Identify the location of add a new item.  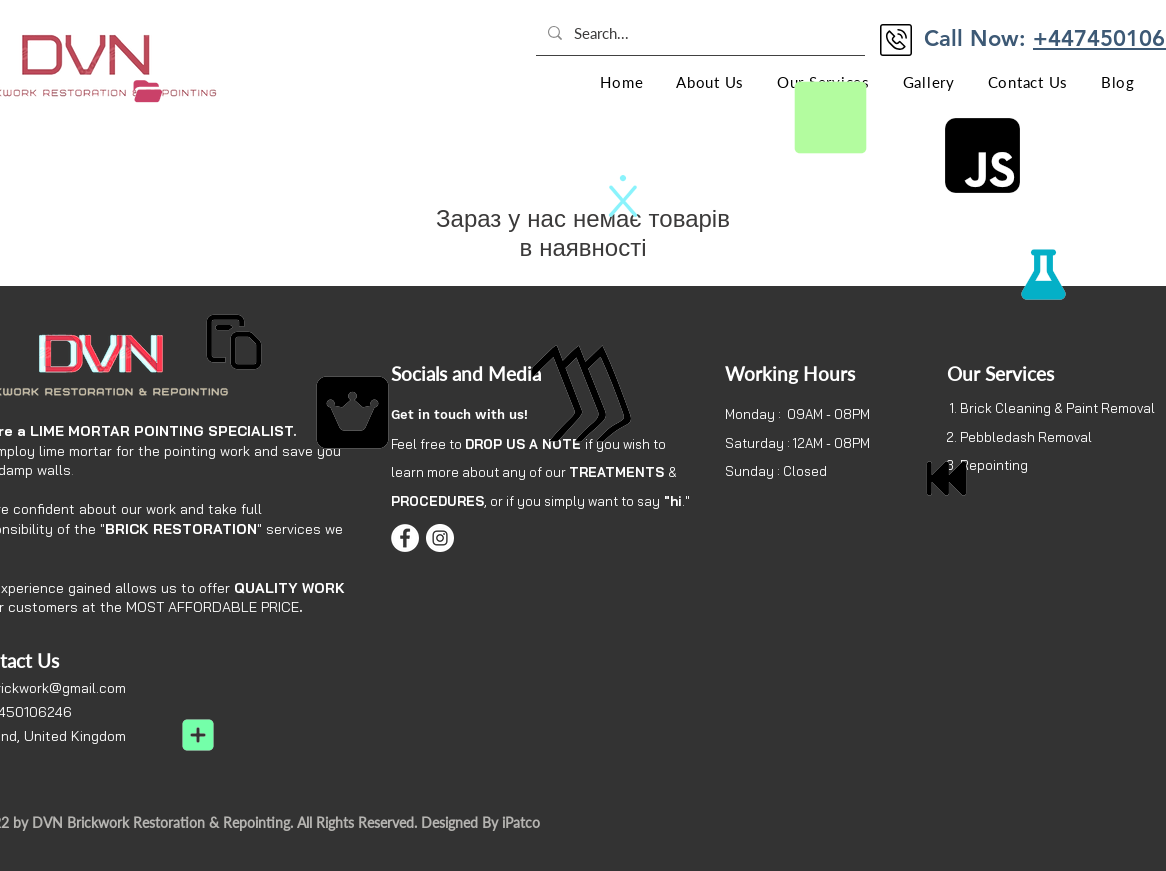
(198, 735).